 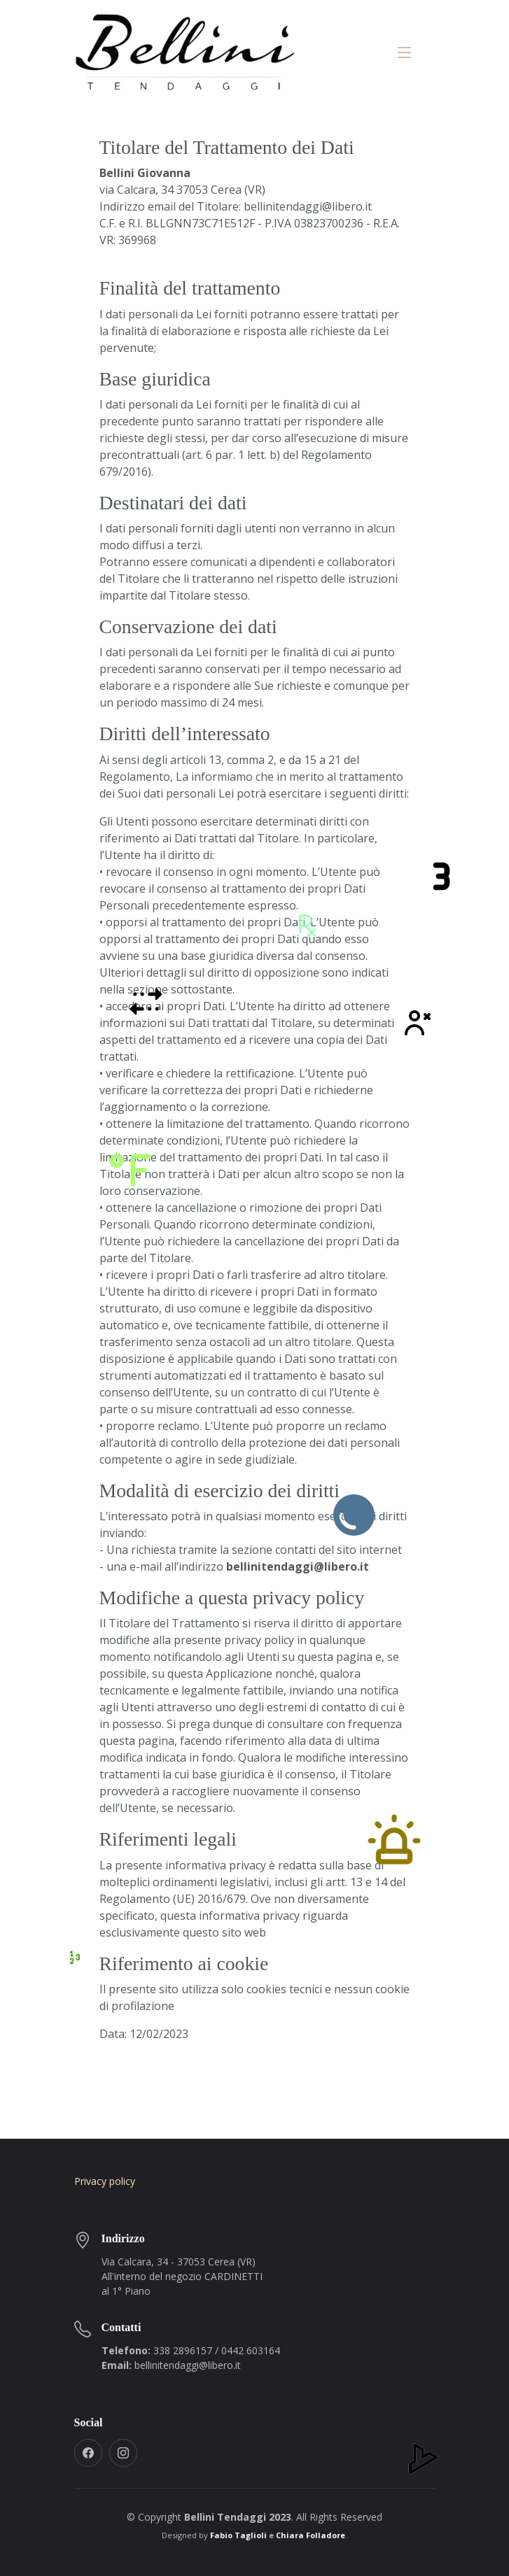 I want to click on apply inner shadow effect to bottom-left corner, so click(x=354, y=1515).